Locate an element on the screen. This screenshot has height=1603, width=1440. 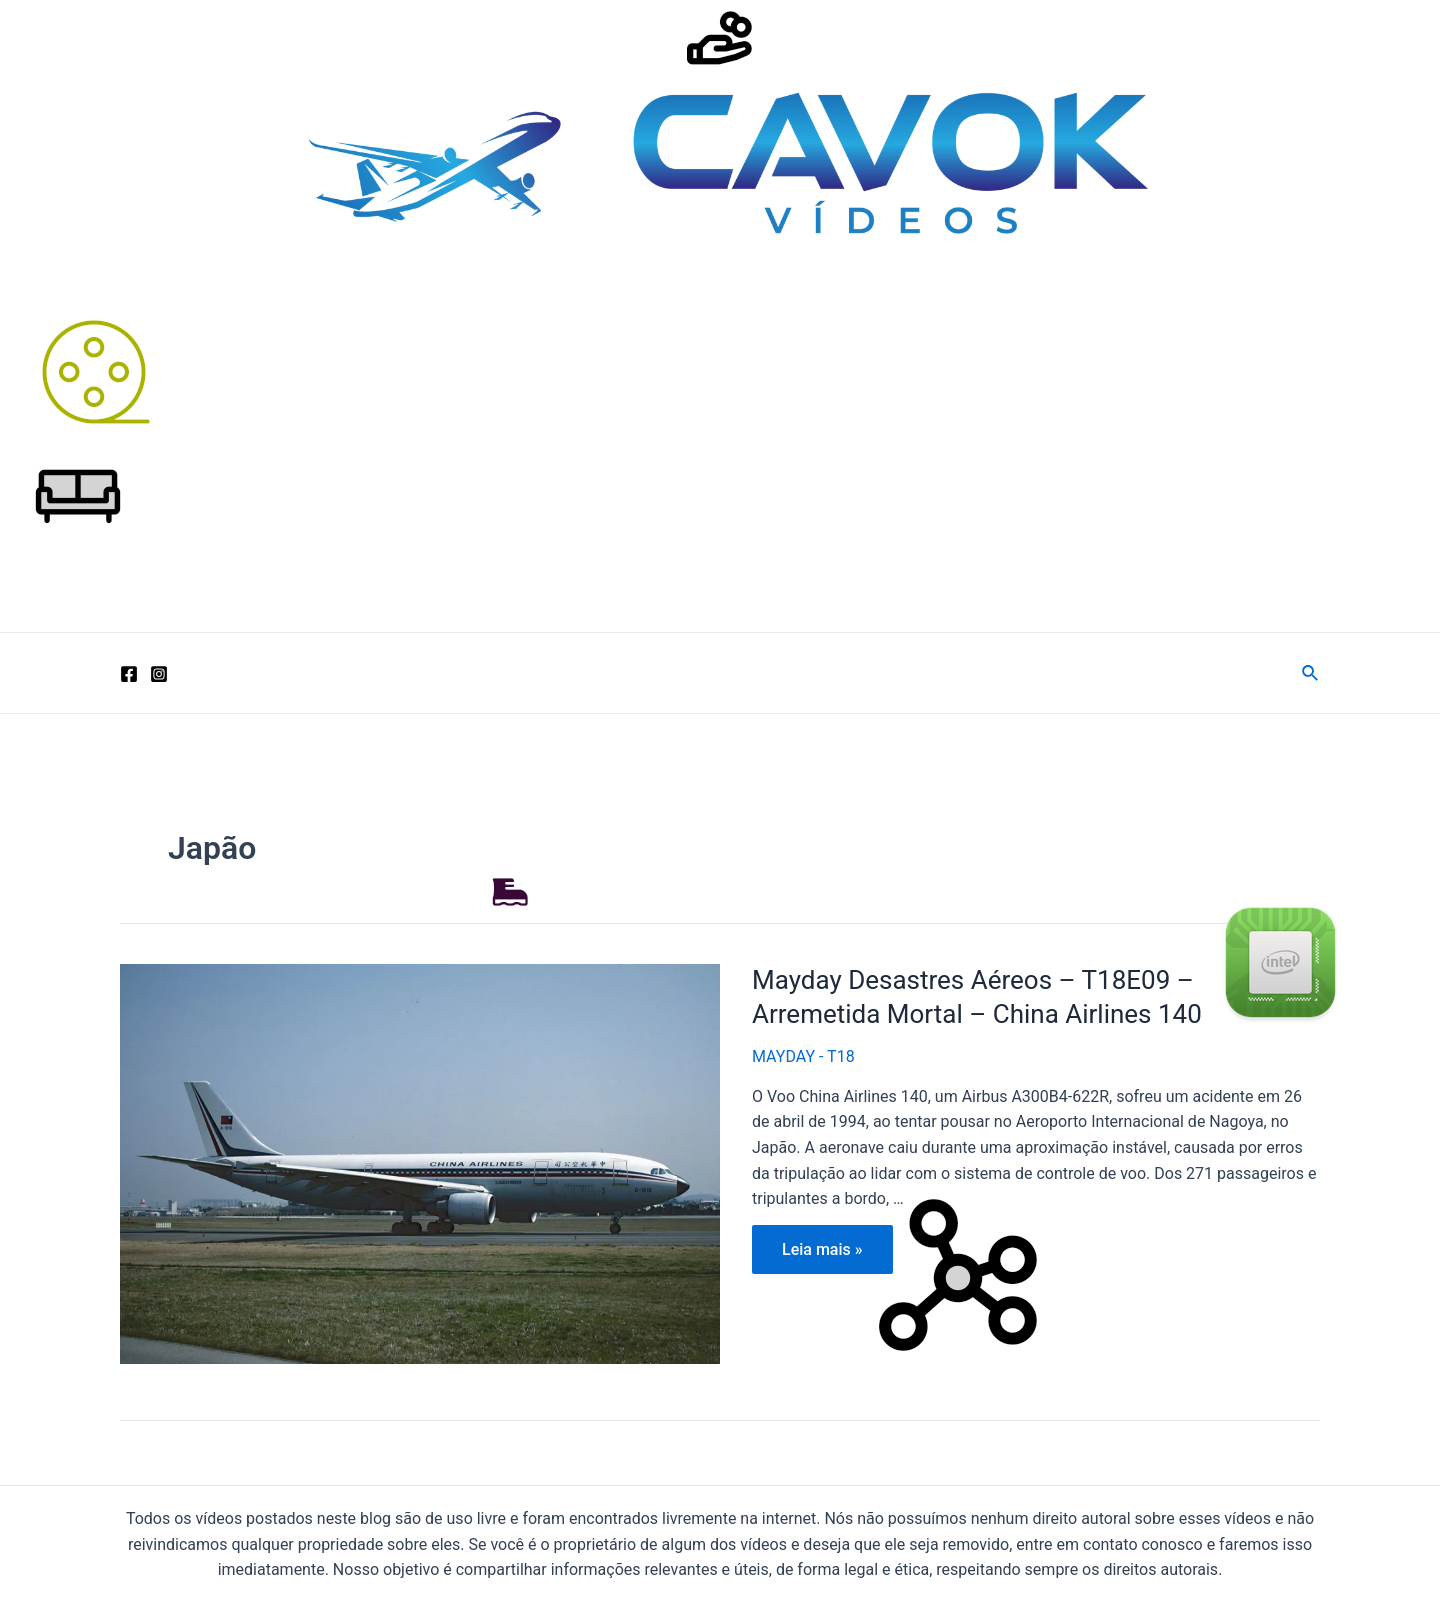
browse furniture or home decor items is located at coordinates (78, 495).